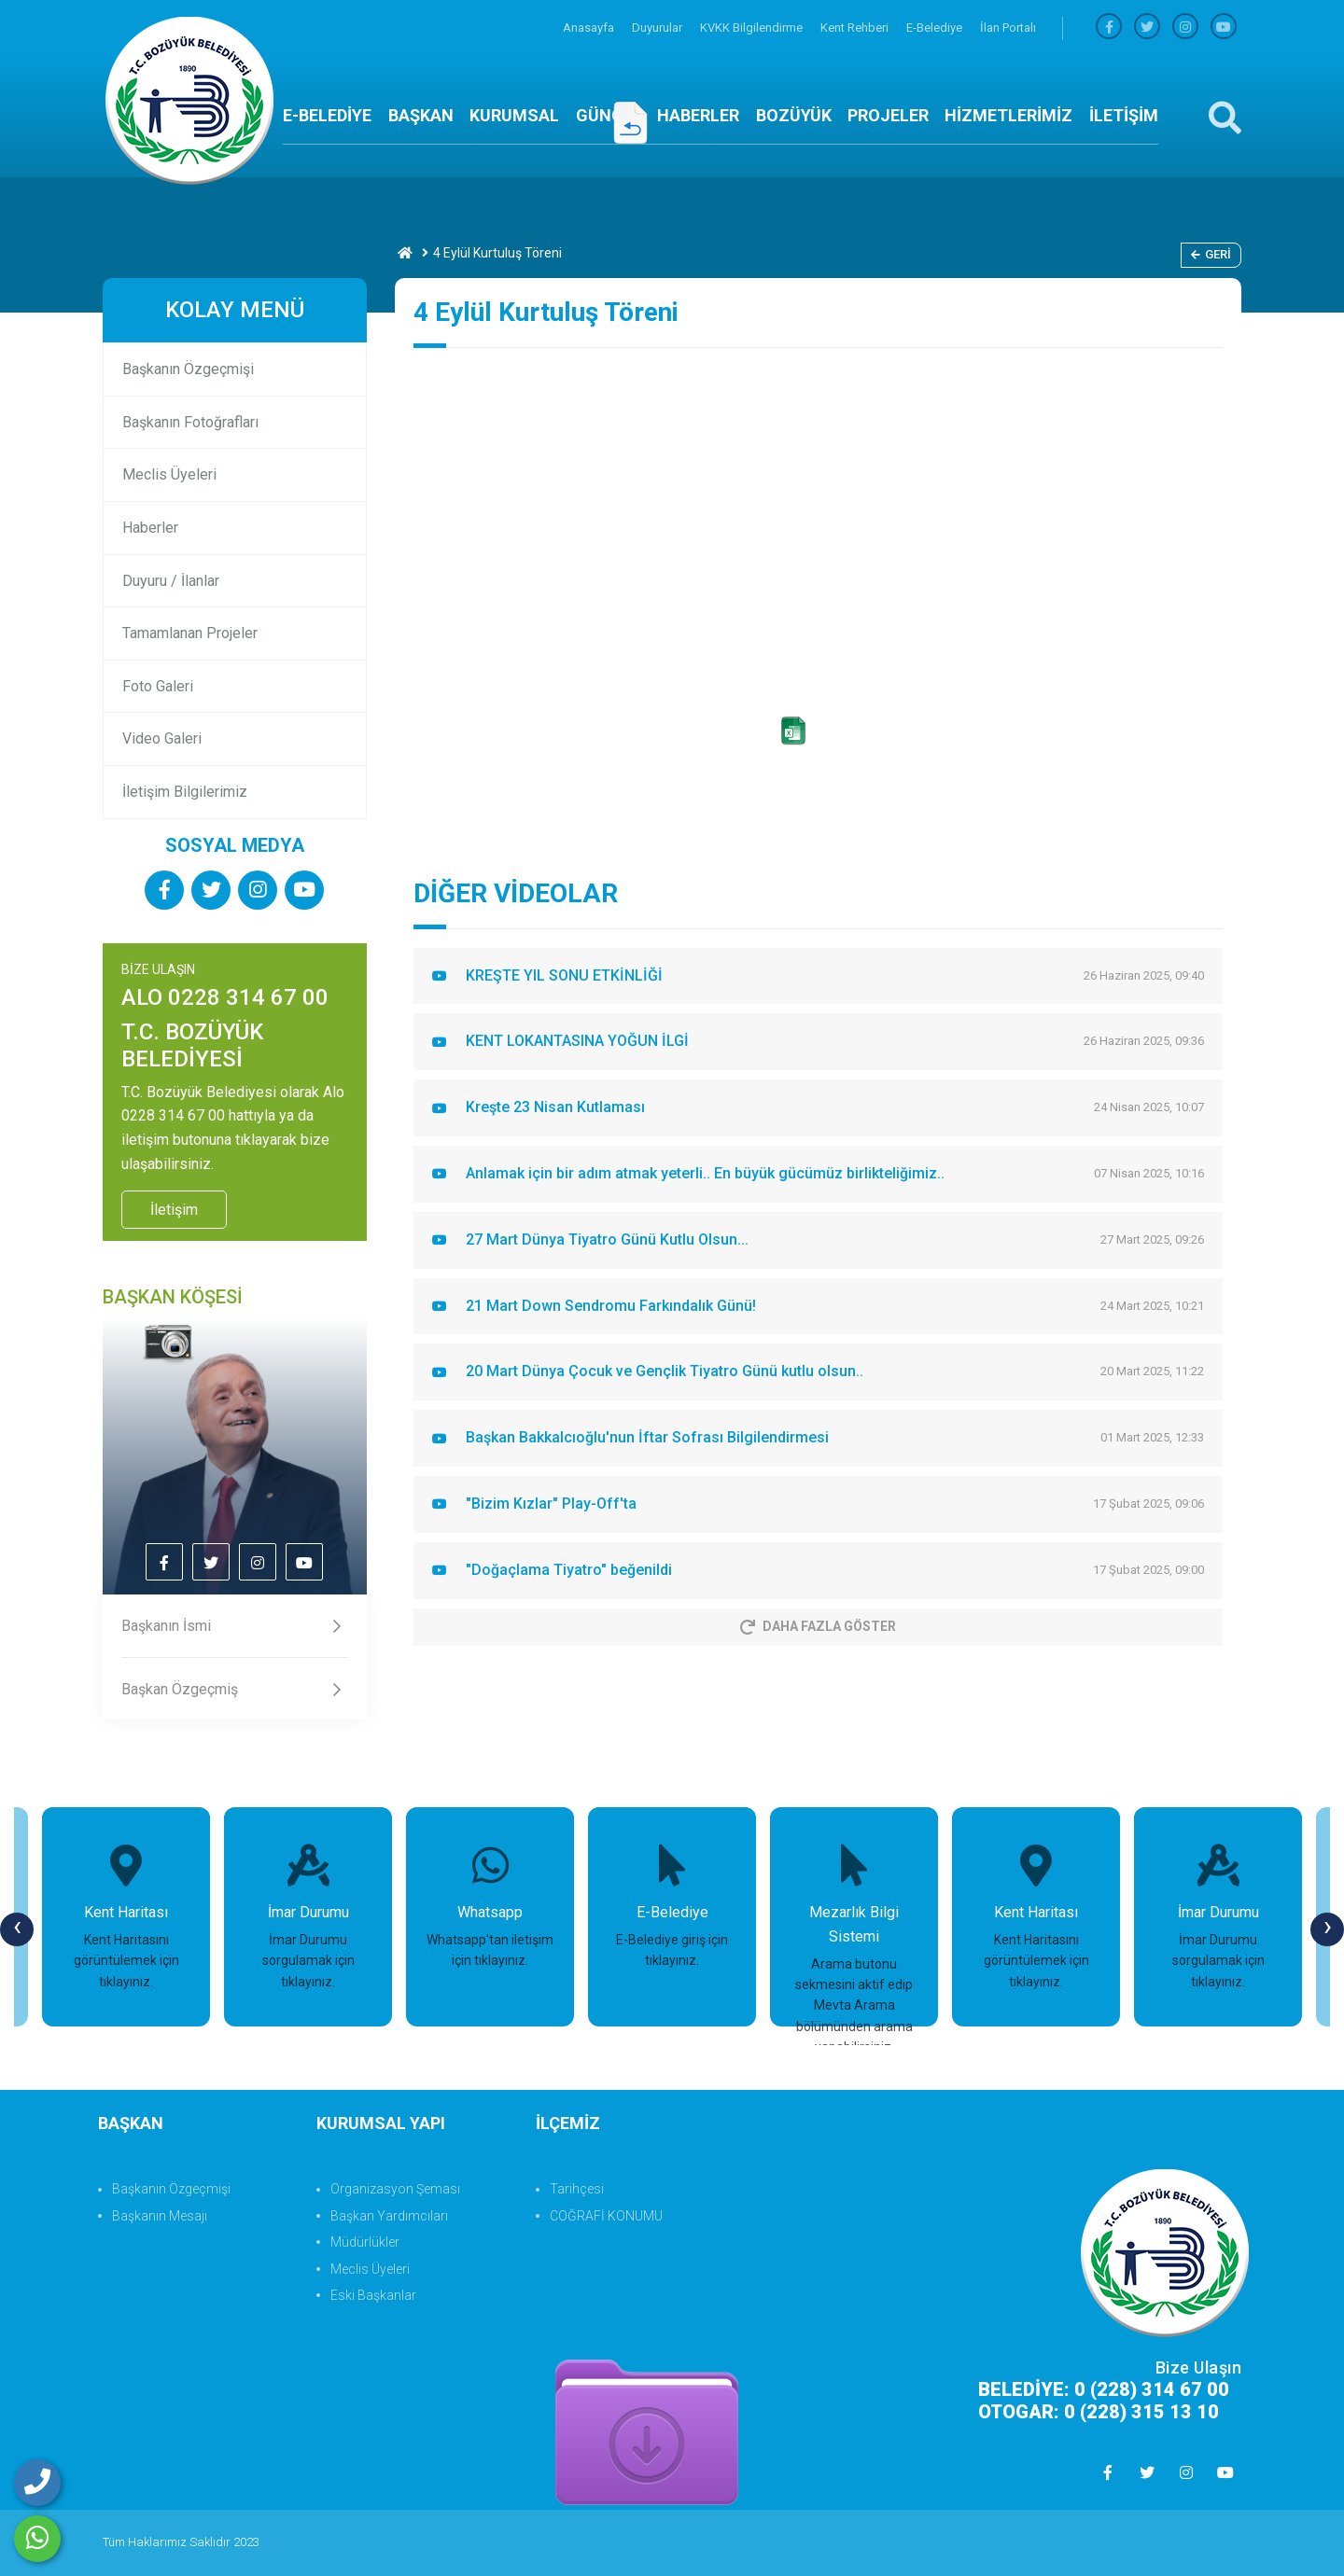  Describe the element at coordinates (630, 122) in the screenshot. I see `revert document to previous version` at that location.